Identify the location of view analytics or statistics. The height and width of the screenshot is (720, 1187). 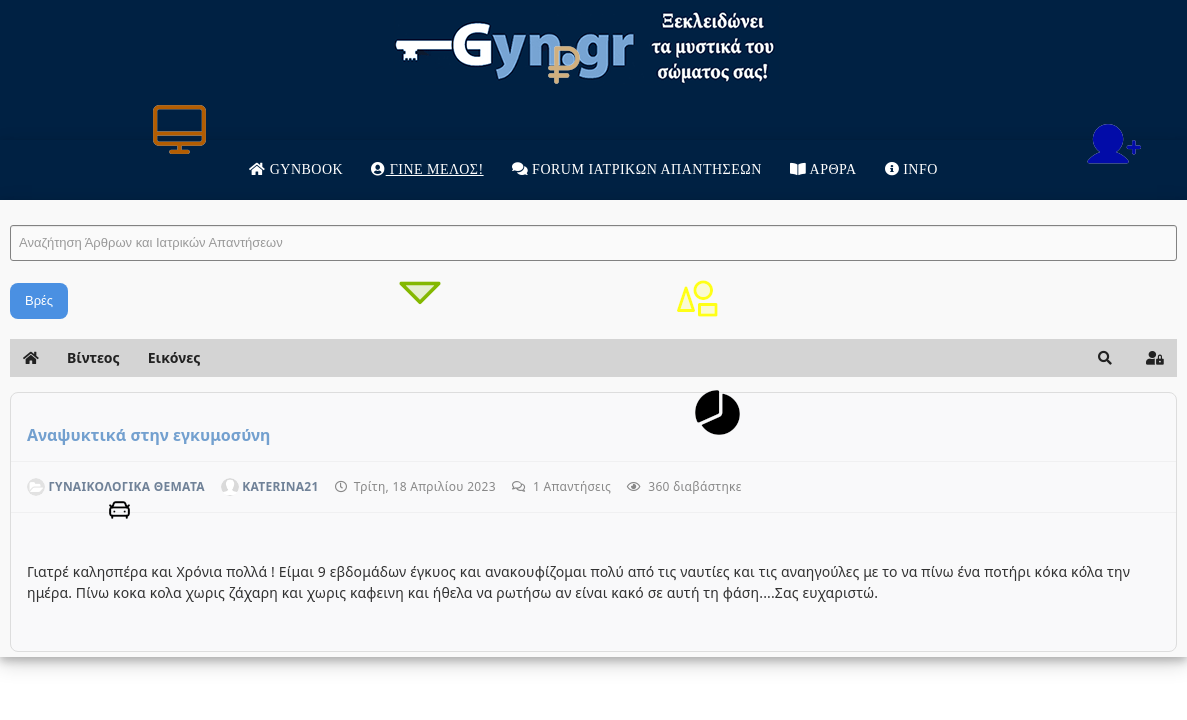
(717, 412).